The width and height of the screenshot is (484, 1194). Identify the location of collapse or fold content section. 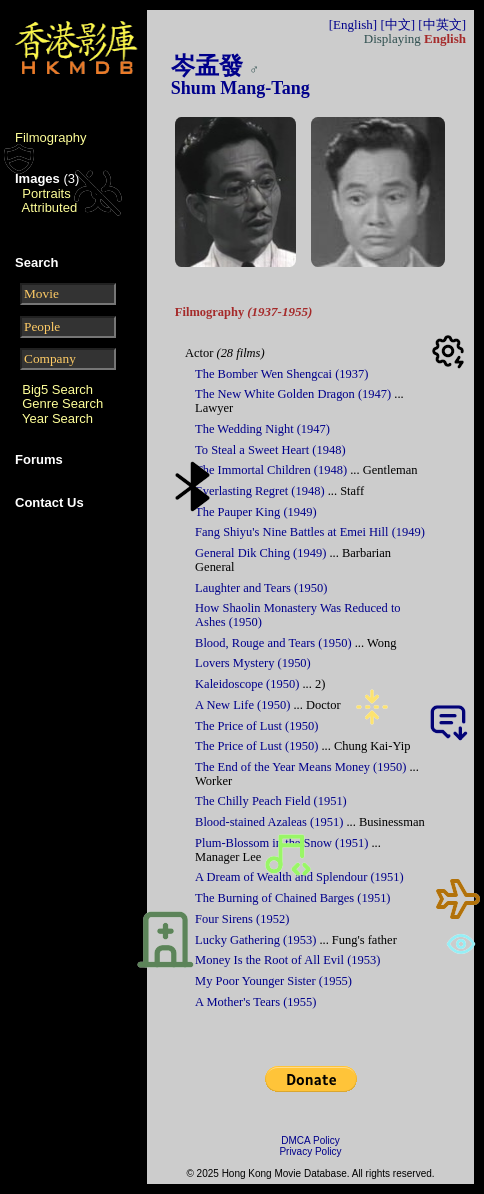
(372, 707).